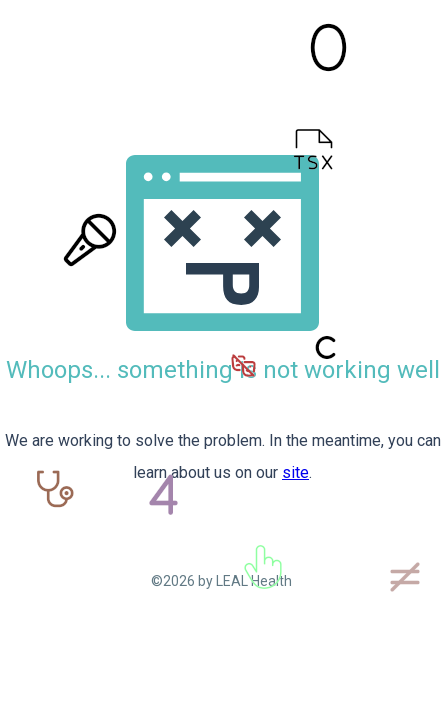  I want to click on access voice recording or audio input, so click(89, 241).